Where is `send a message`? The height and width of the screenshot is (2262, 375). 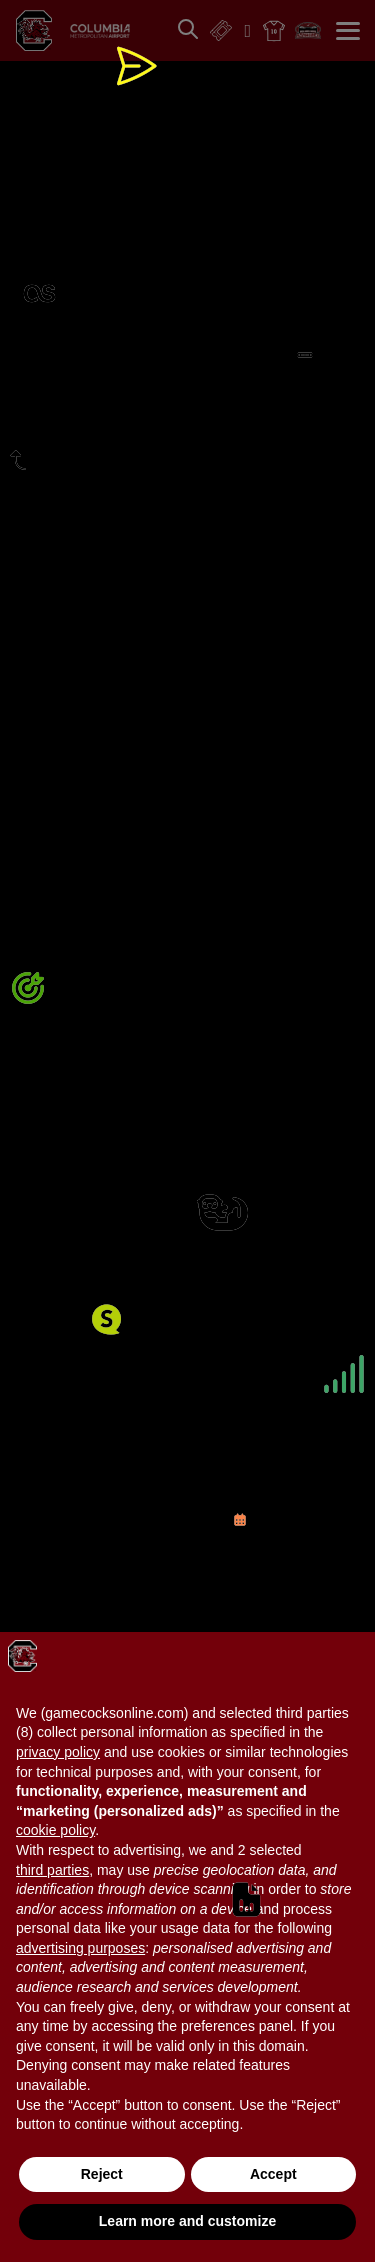
send a message is located at coordinates (136, 66).